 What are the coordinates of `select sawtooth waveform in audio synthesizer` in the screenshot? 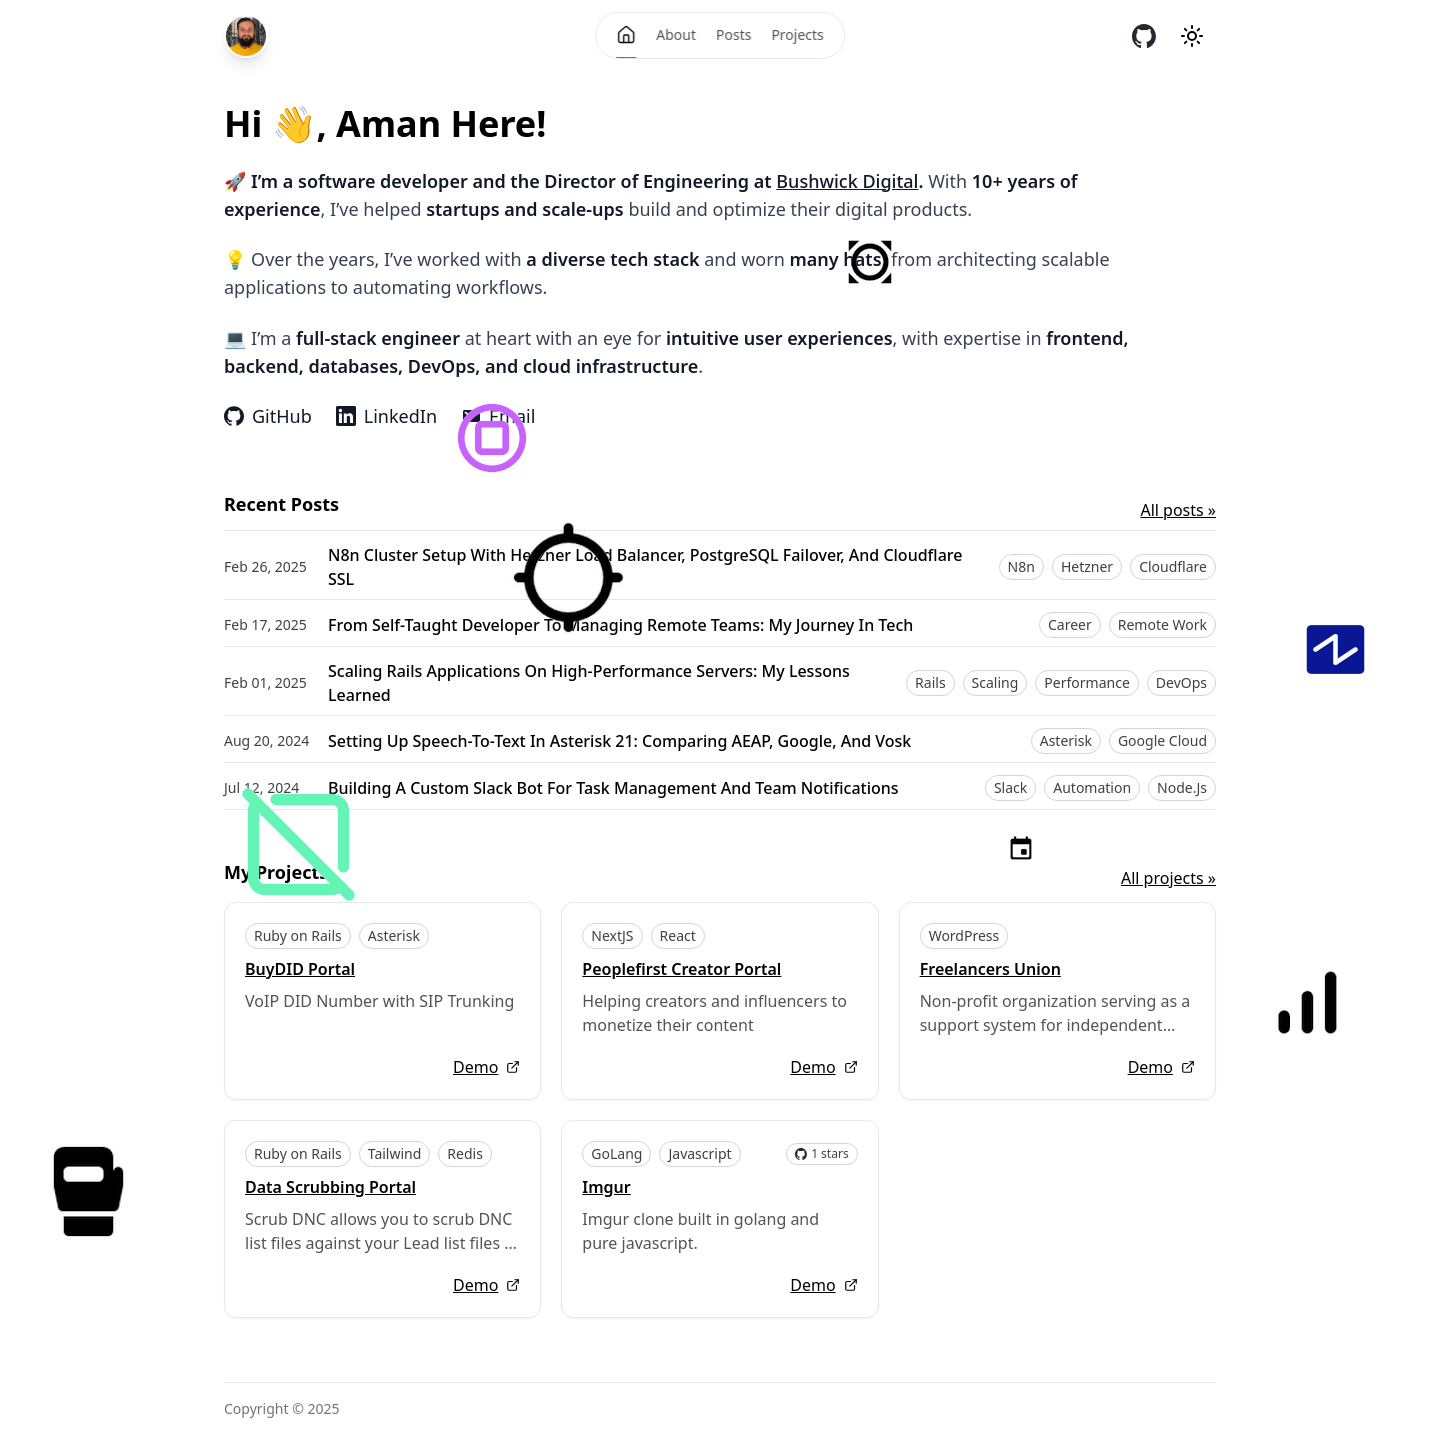 It's located at (1335, 649).